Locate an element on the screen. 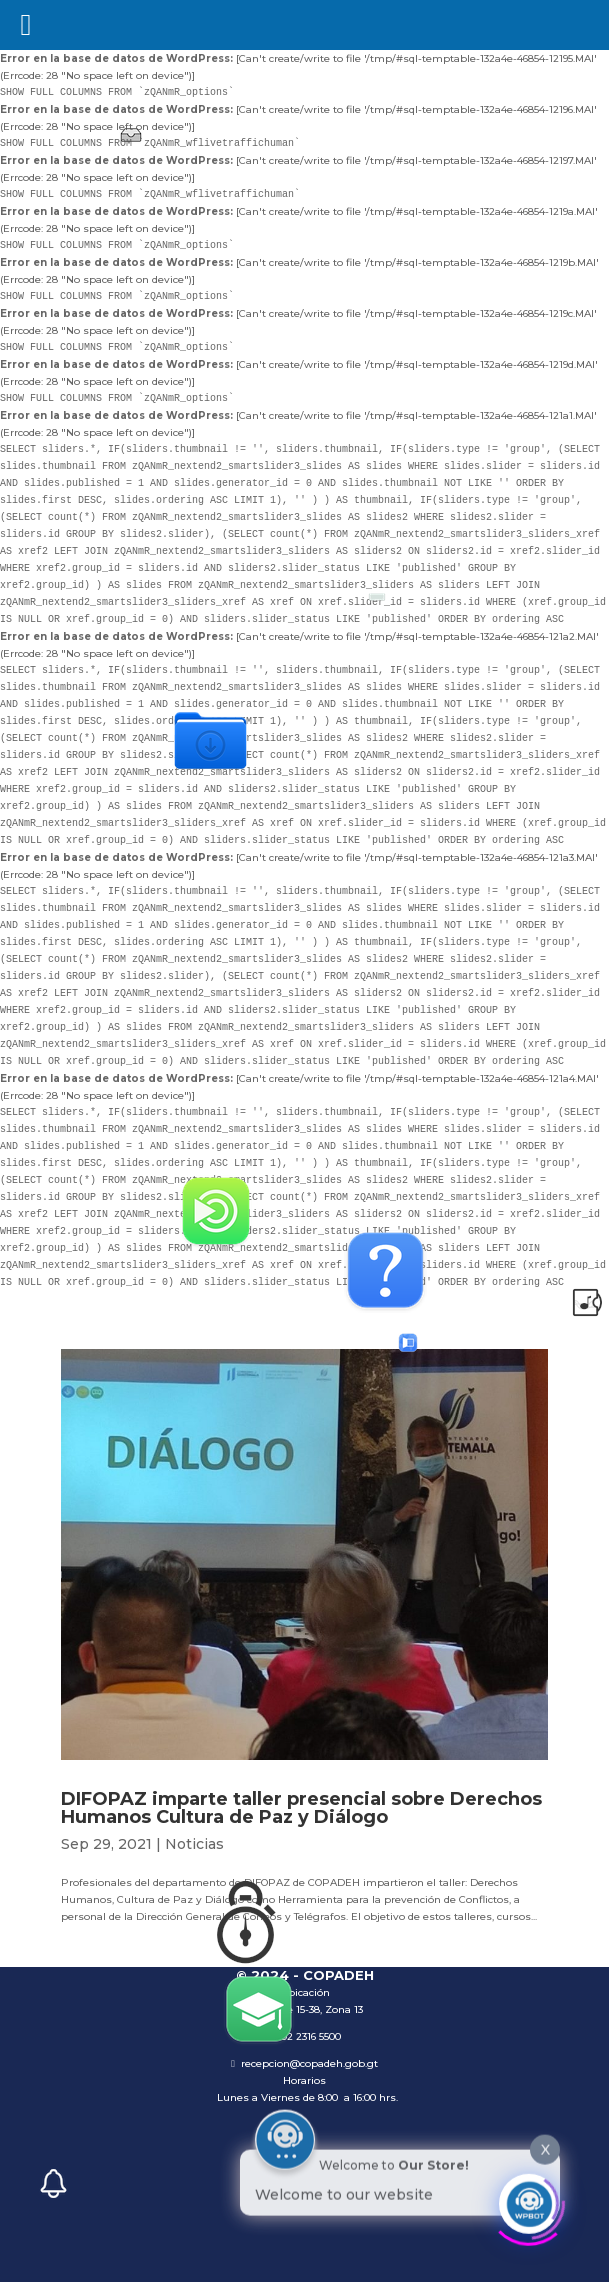  open elisa music player is located at coordinates (586, 1302).